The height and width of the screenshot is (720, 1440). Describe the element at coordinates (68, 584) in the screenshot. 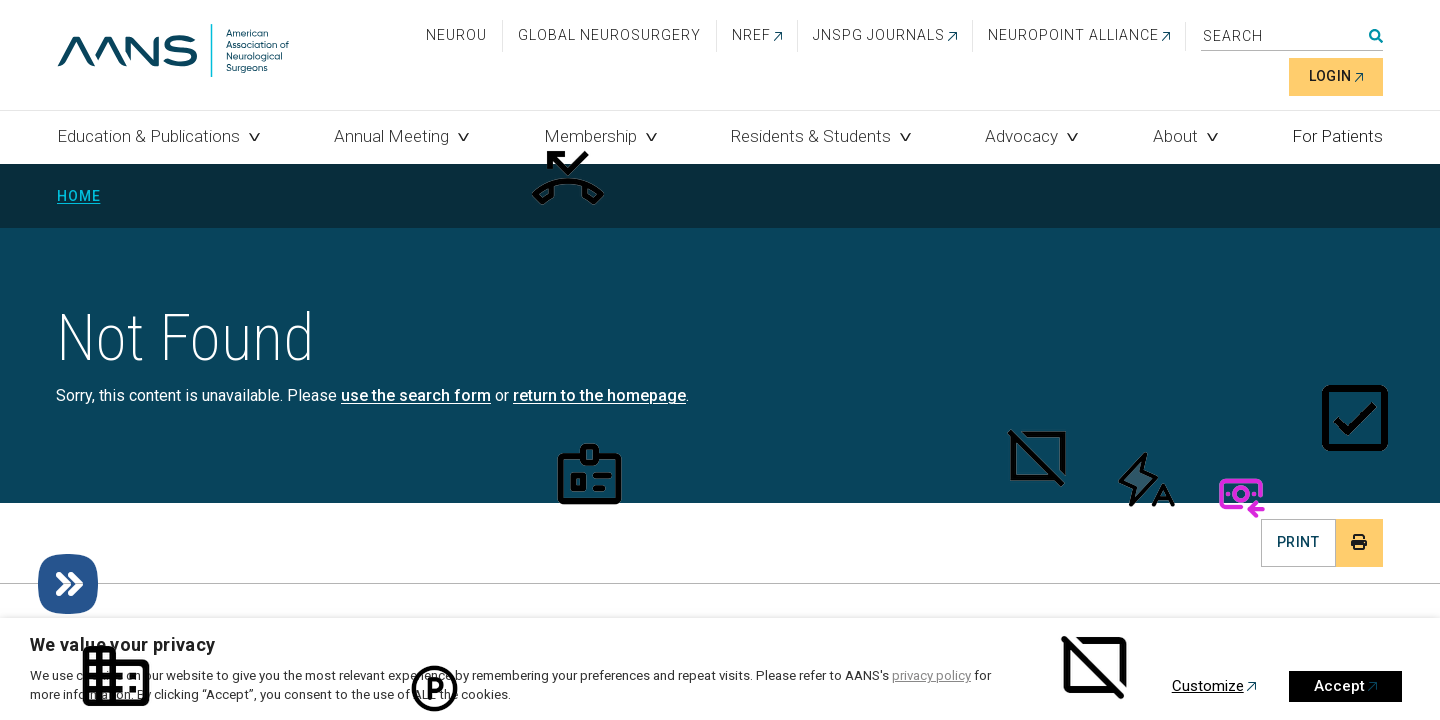

I see `skip forward or advance to next item` at that location.